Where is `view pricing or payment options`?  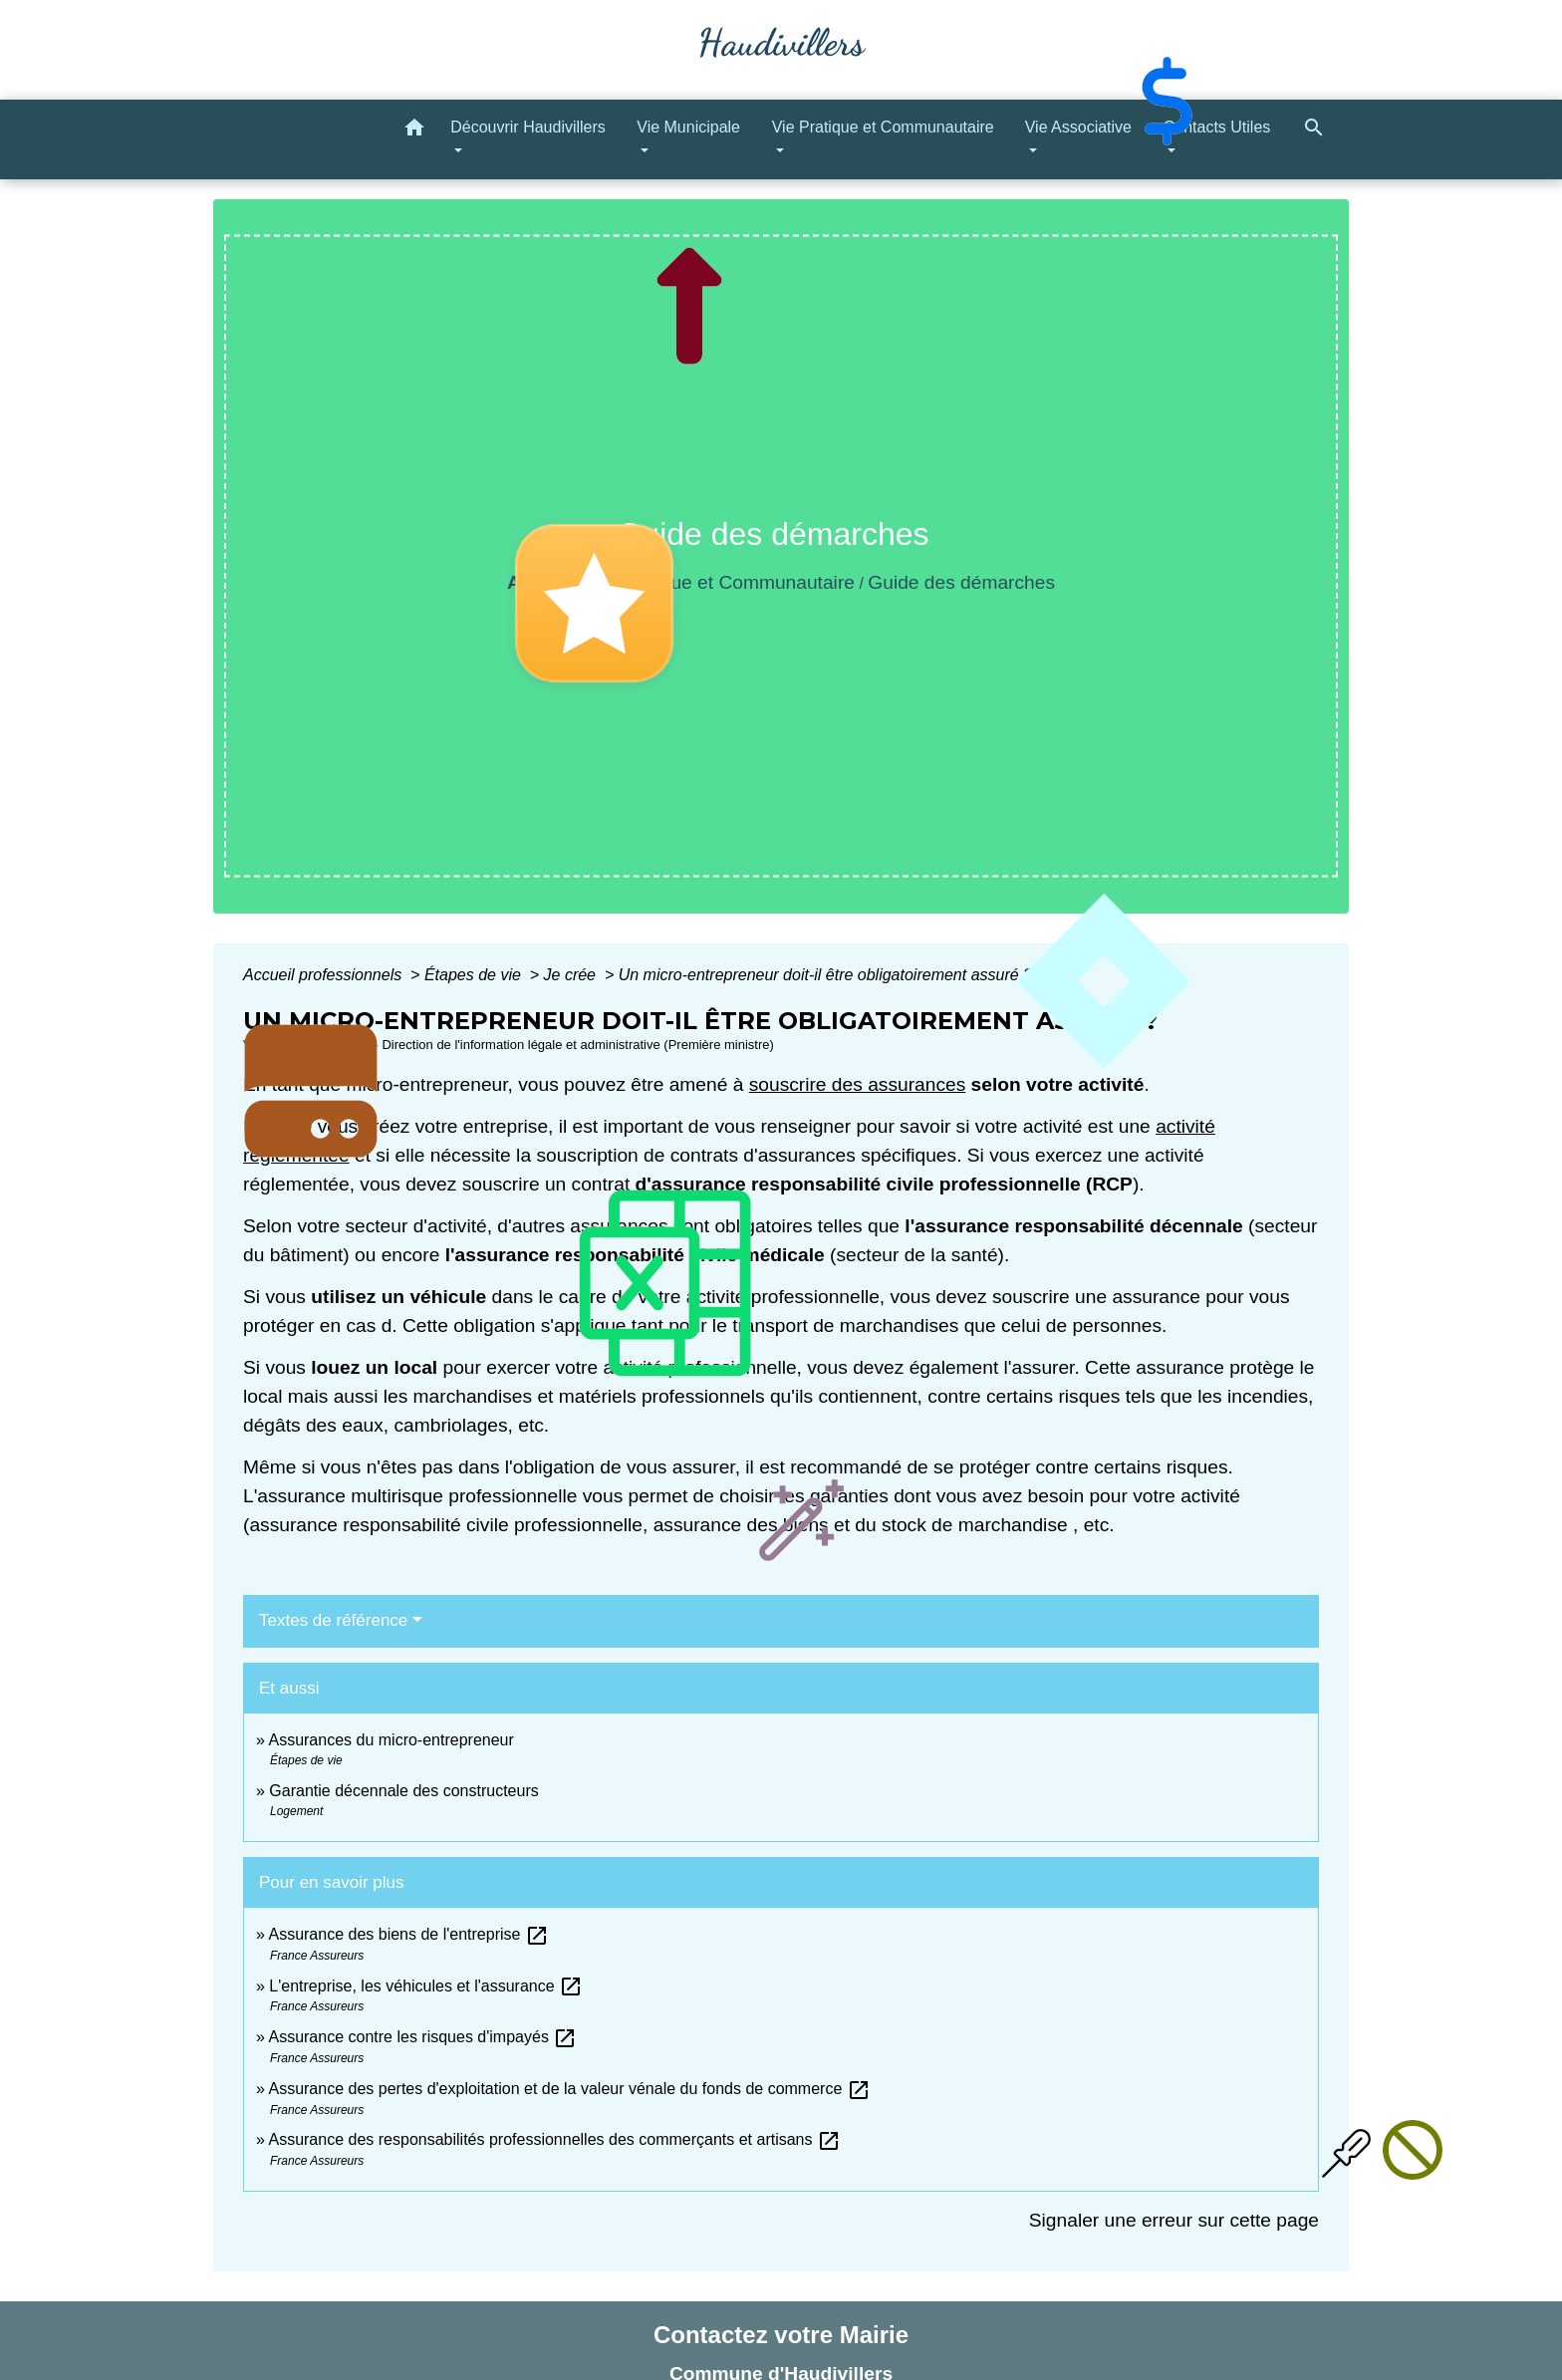
view pricing or payment options is located at coordinates (1167, 101).